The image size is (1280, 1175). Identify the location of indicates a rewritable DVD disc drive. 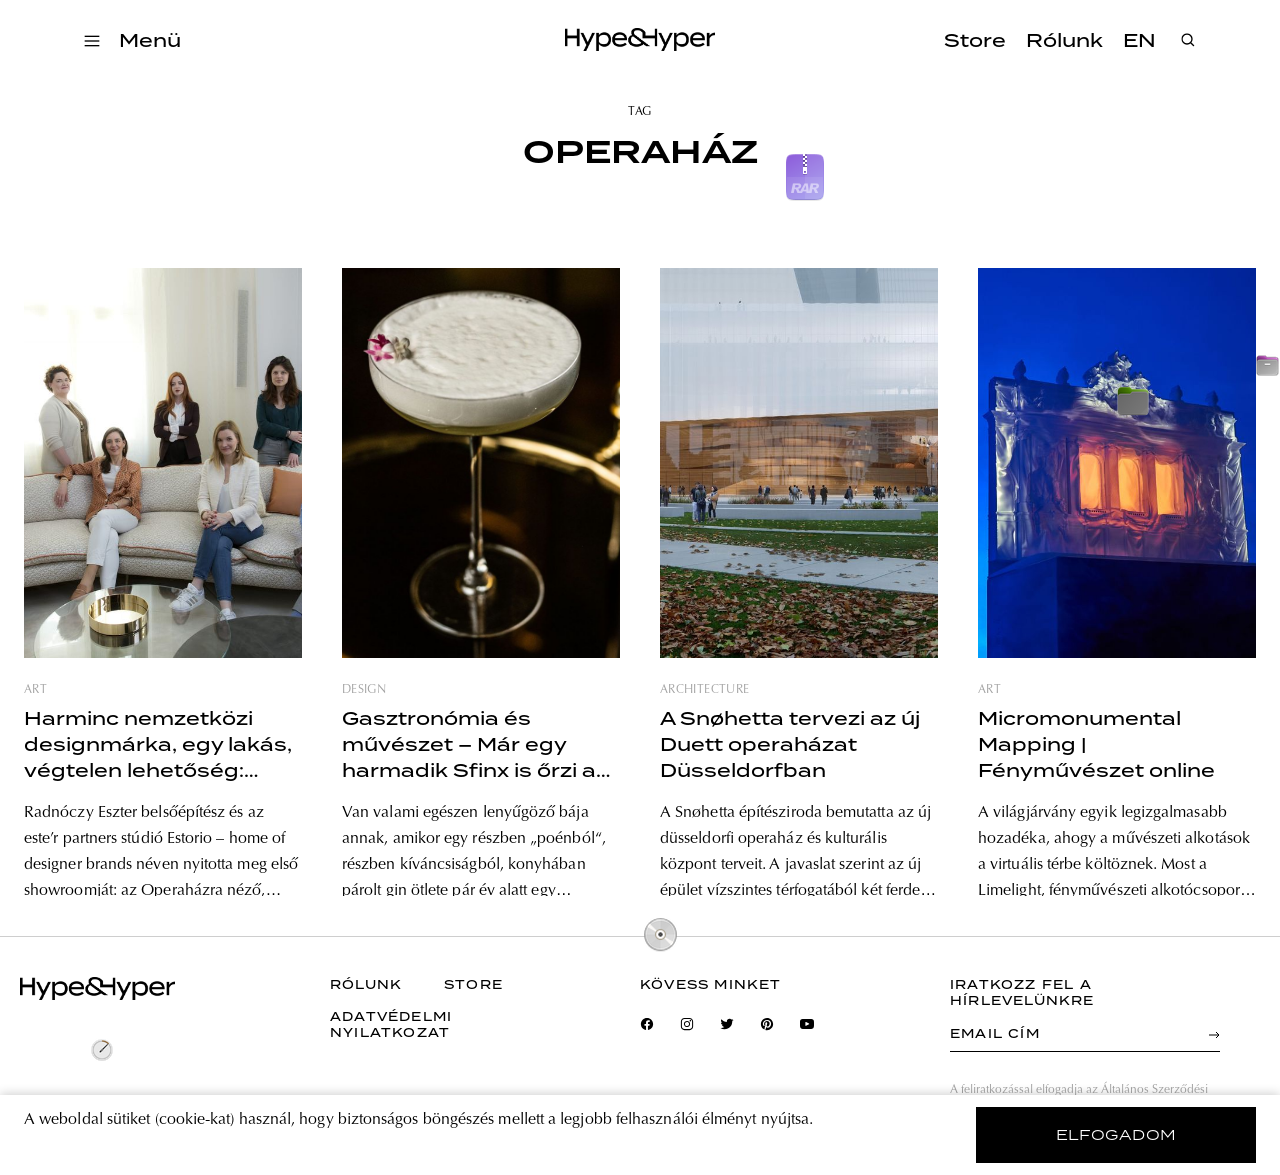
(660, 934).